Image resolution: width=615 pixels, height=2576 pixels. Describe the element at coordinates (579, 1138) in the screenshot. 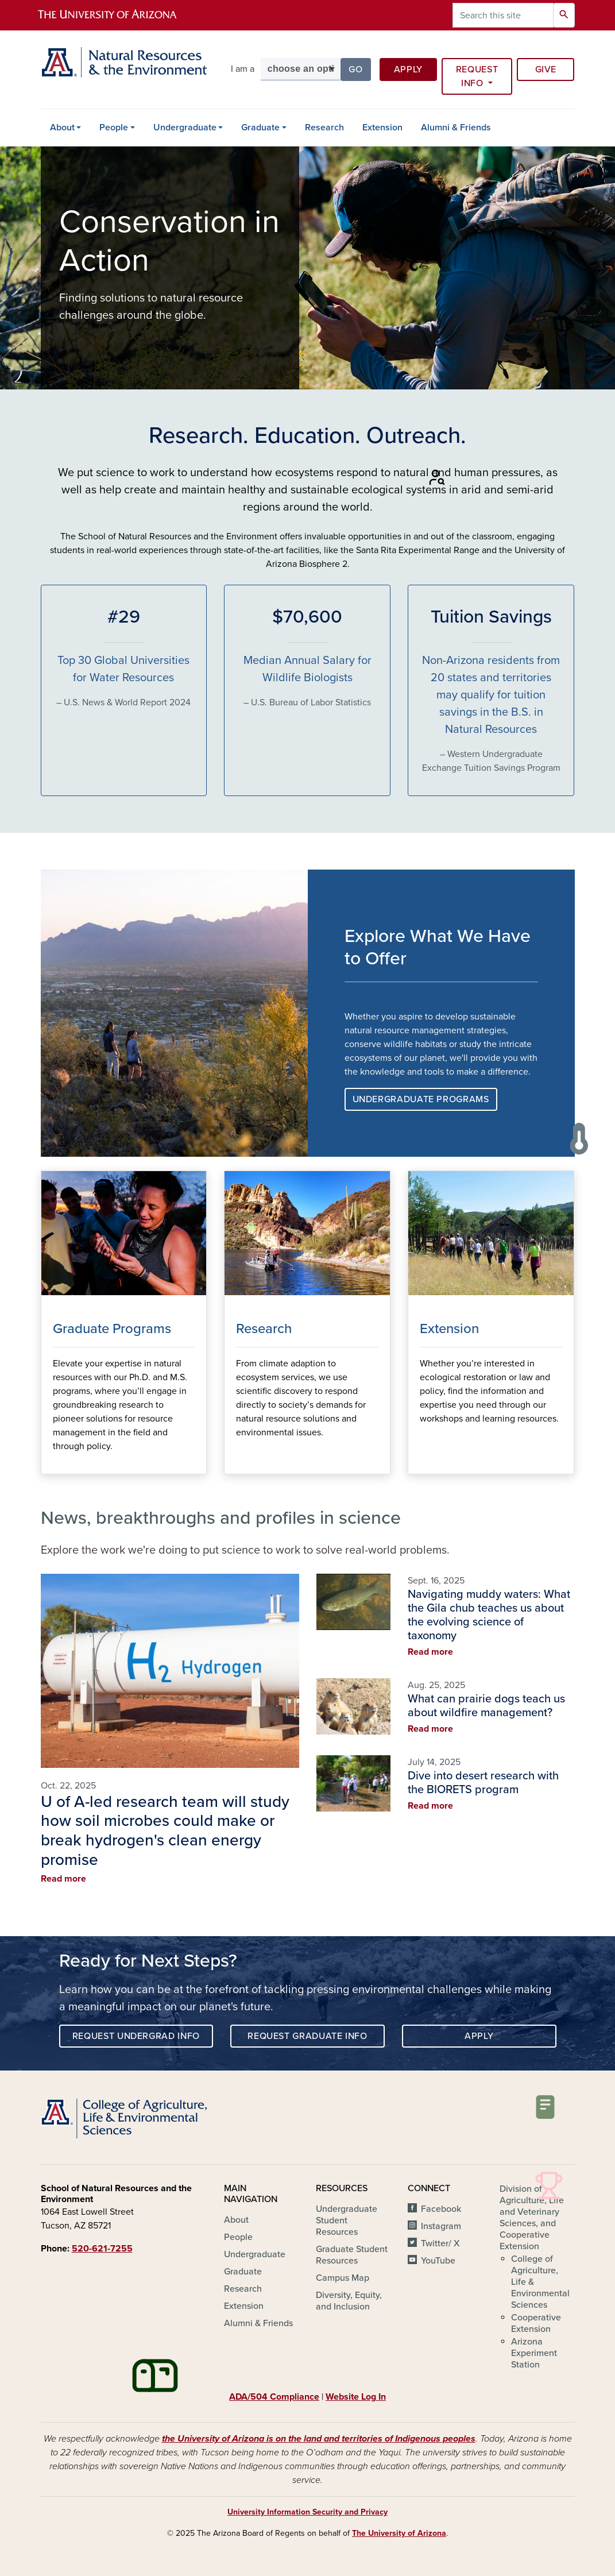

I see `indicates high temperature reading` at that location.